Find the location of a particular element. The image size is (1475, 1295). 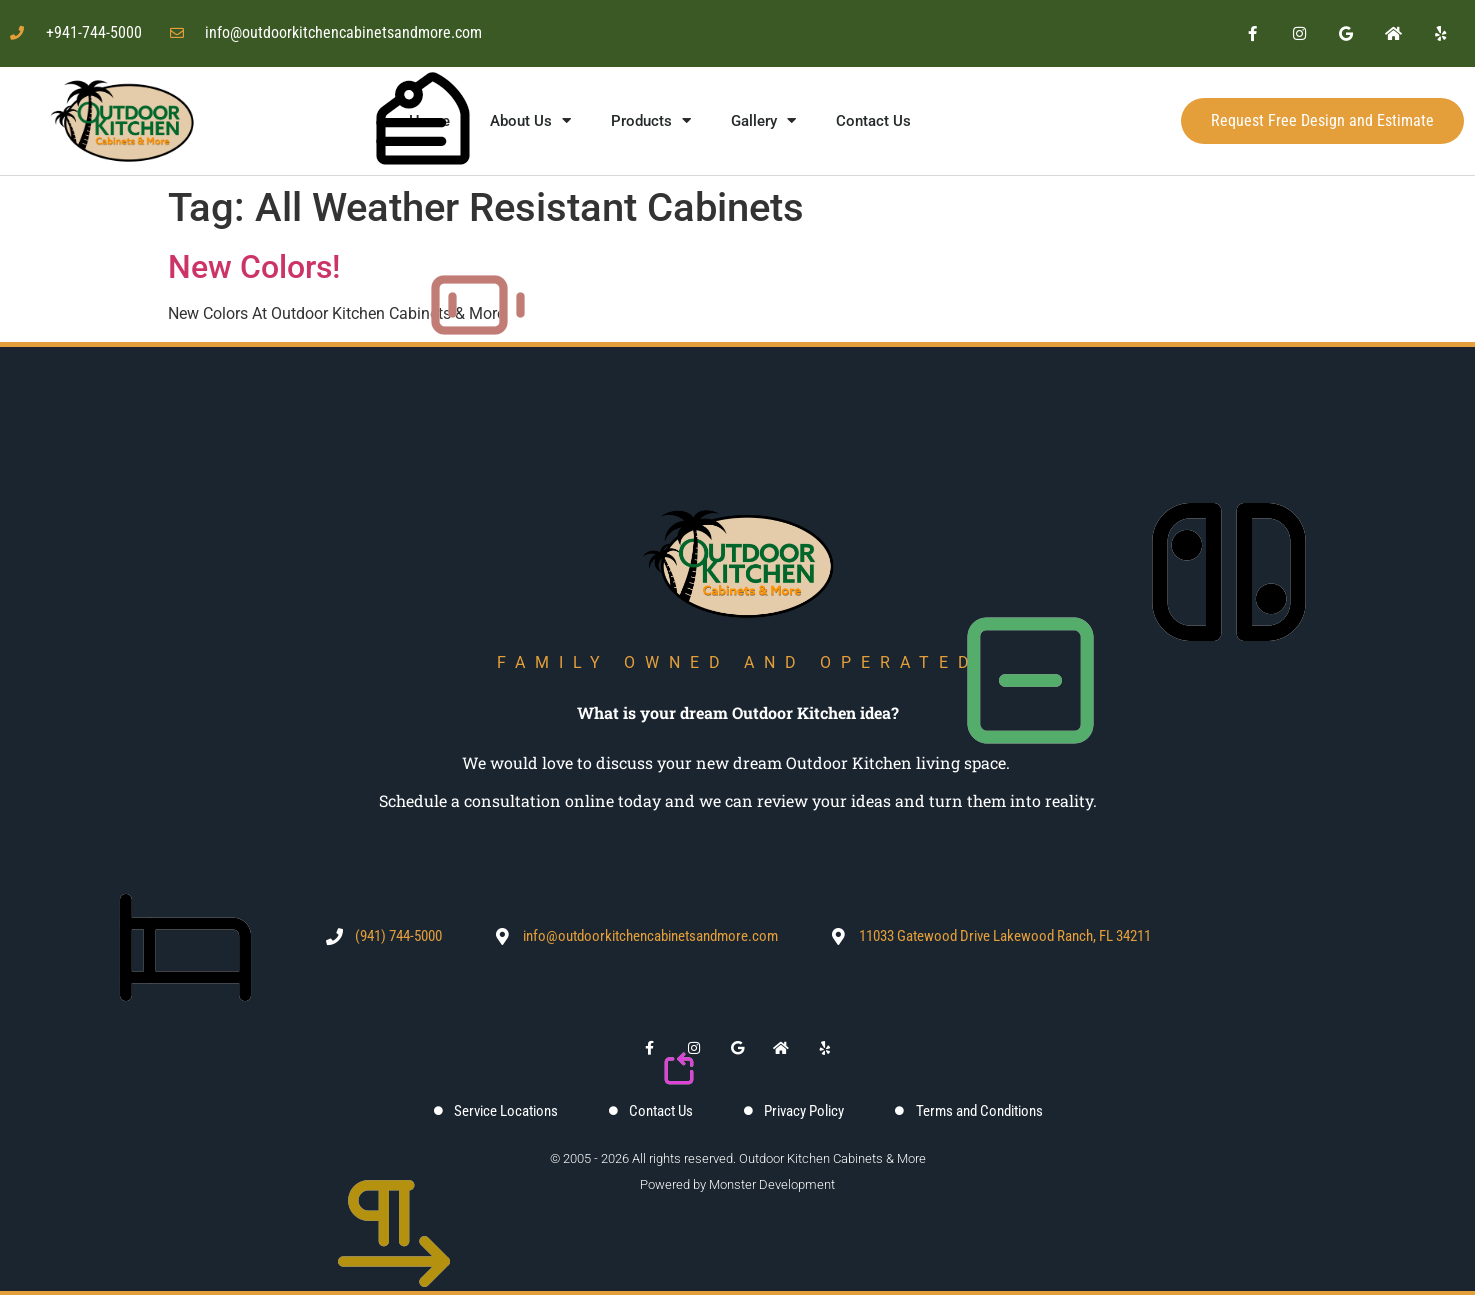

indicates low battery level is located at coordinates (478, 305).